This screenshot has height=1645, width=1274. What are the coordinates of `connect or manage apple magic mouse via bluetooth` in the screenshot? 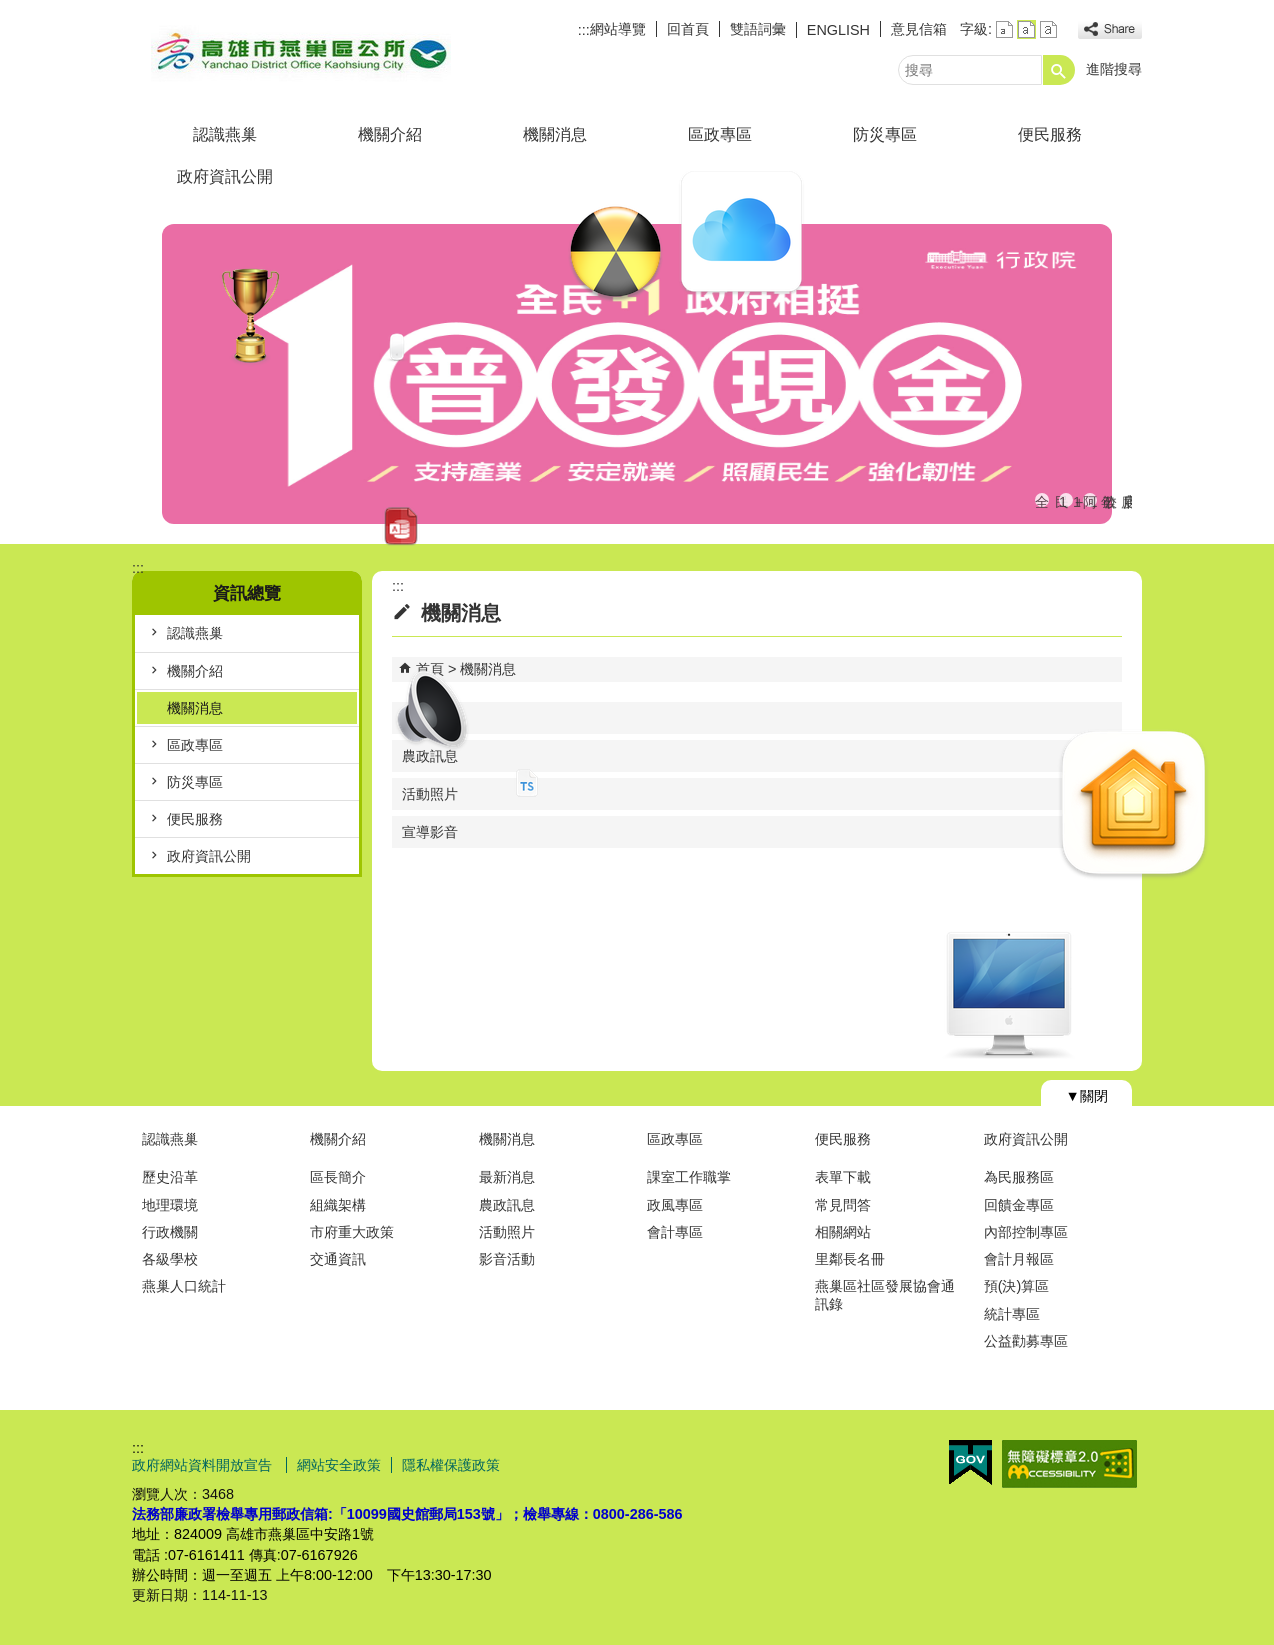 It's located at (397, 348).